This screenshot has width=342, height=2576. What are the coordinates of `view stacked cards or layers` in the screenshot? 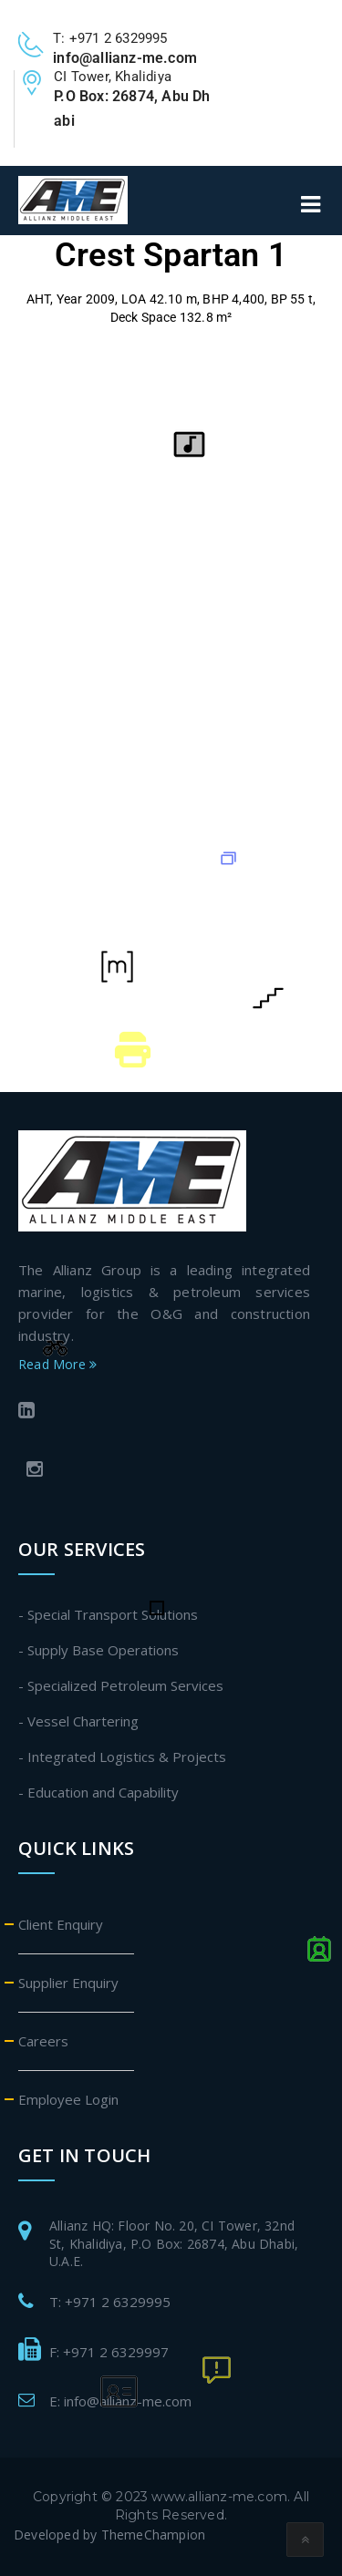 It's located at (228, 858).